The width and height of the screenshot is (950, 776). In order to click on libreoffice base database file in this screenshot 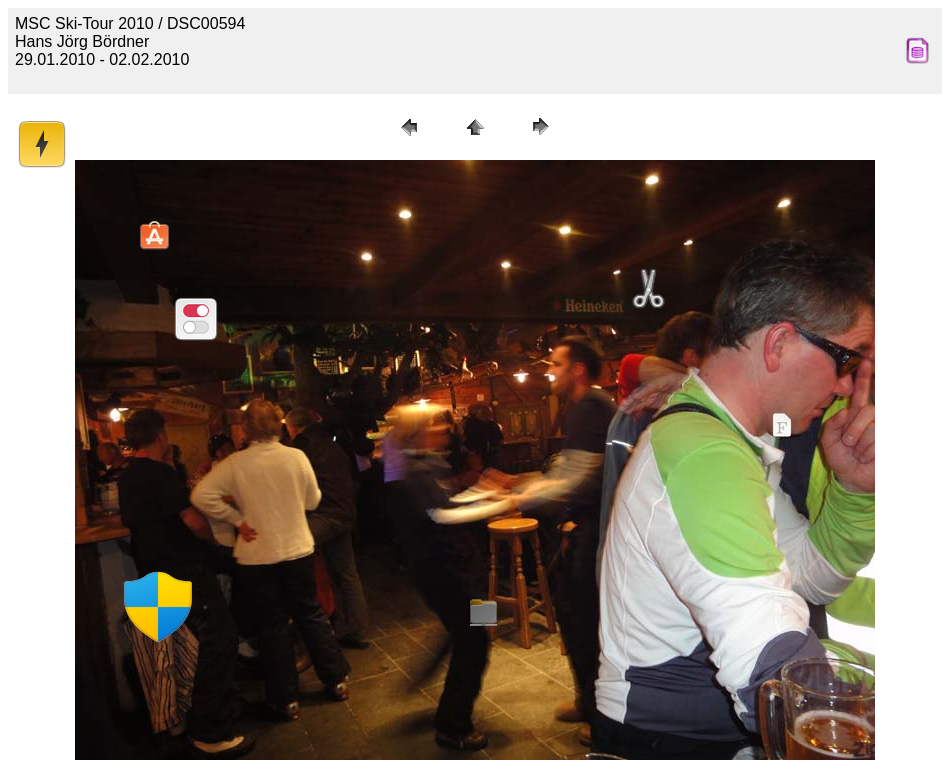, I will do `click(917, 50)`.